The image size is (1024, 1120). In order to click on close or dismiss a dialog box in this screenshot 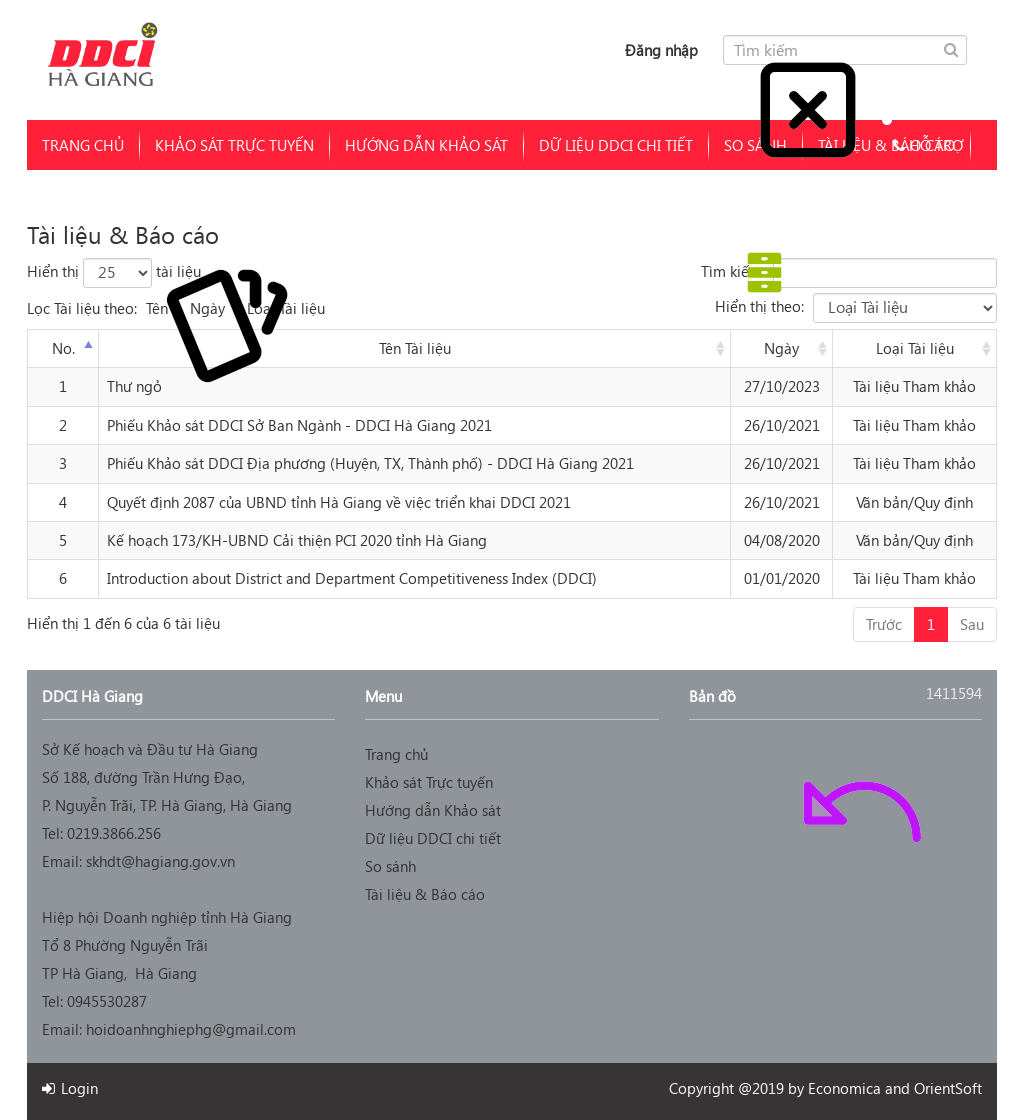, I will do `click(808, 110)`.